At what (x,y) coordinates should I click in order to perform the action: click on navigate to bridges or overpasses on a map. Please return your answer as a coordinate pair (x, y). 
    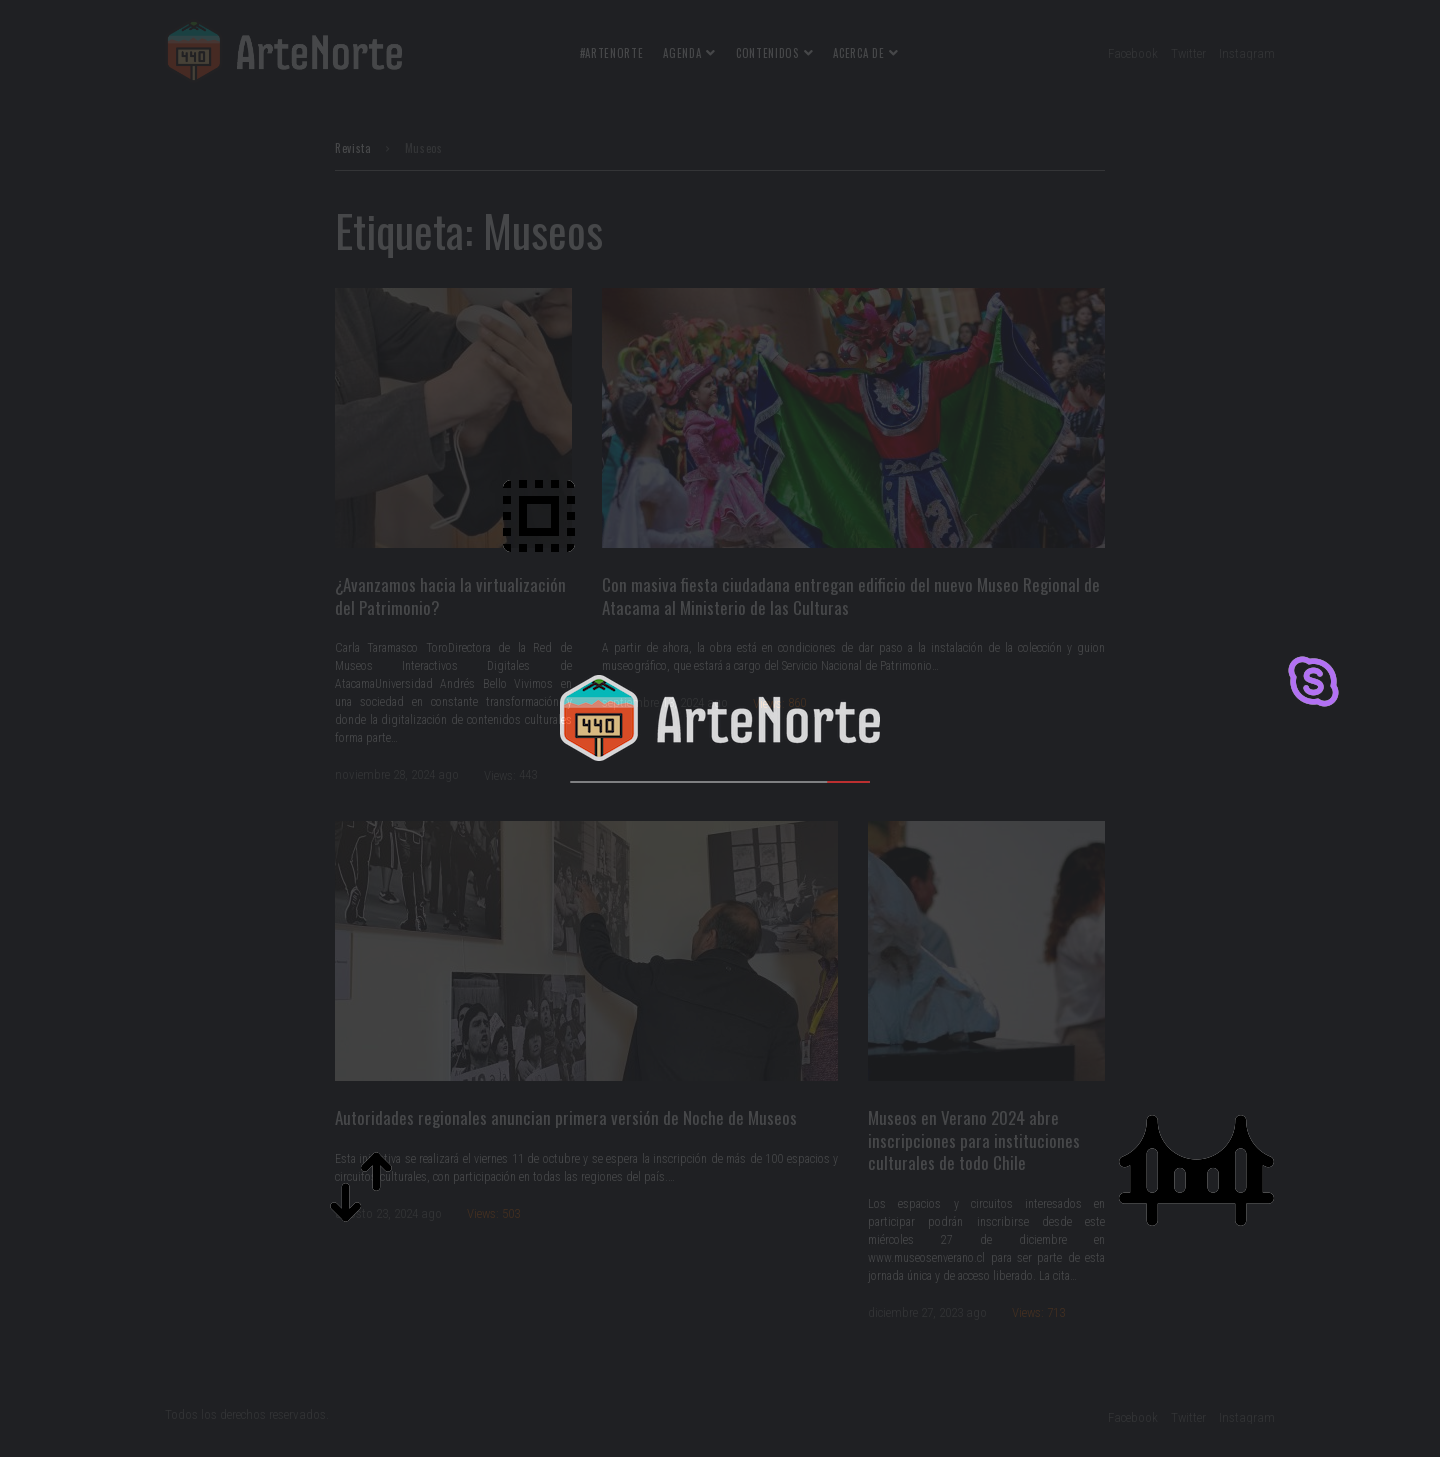
    Looking at the image, I should click on (1196, 1170).